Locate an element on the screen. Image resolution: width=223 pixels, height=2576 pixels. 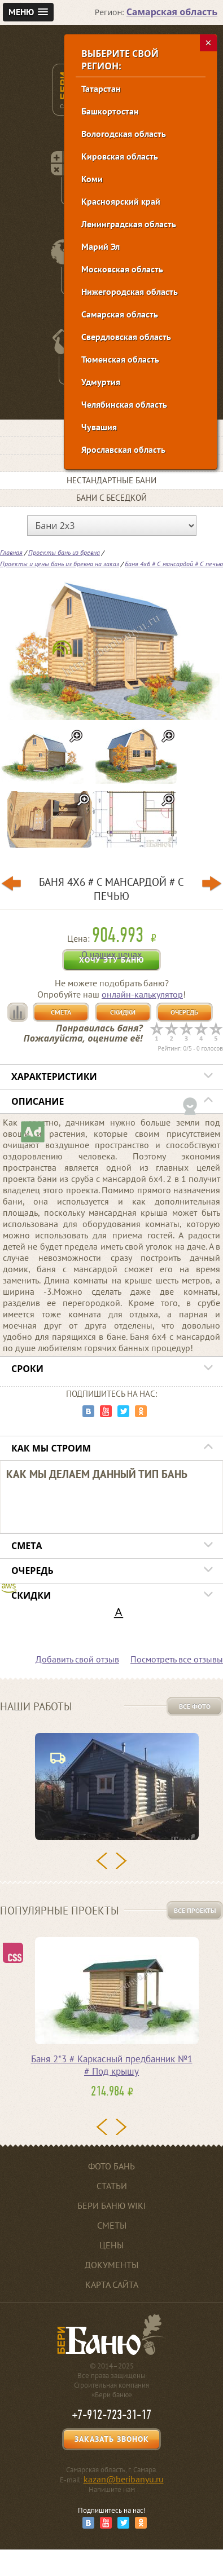
change text color is located at coordinates (119, 1613).